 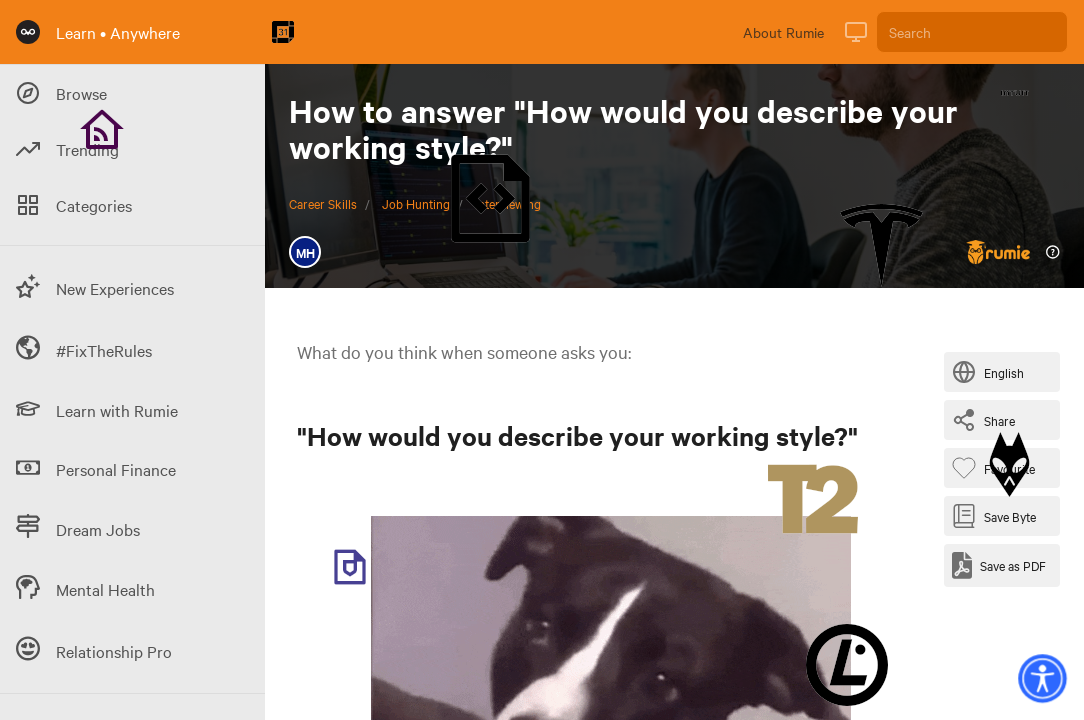 I want to click on view source code file, so click(x=490, y=198).